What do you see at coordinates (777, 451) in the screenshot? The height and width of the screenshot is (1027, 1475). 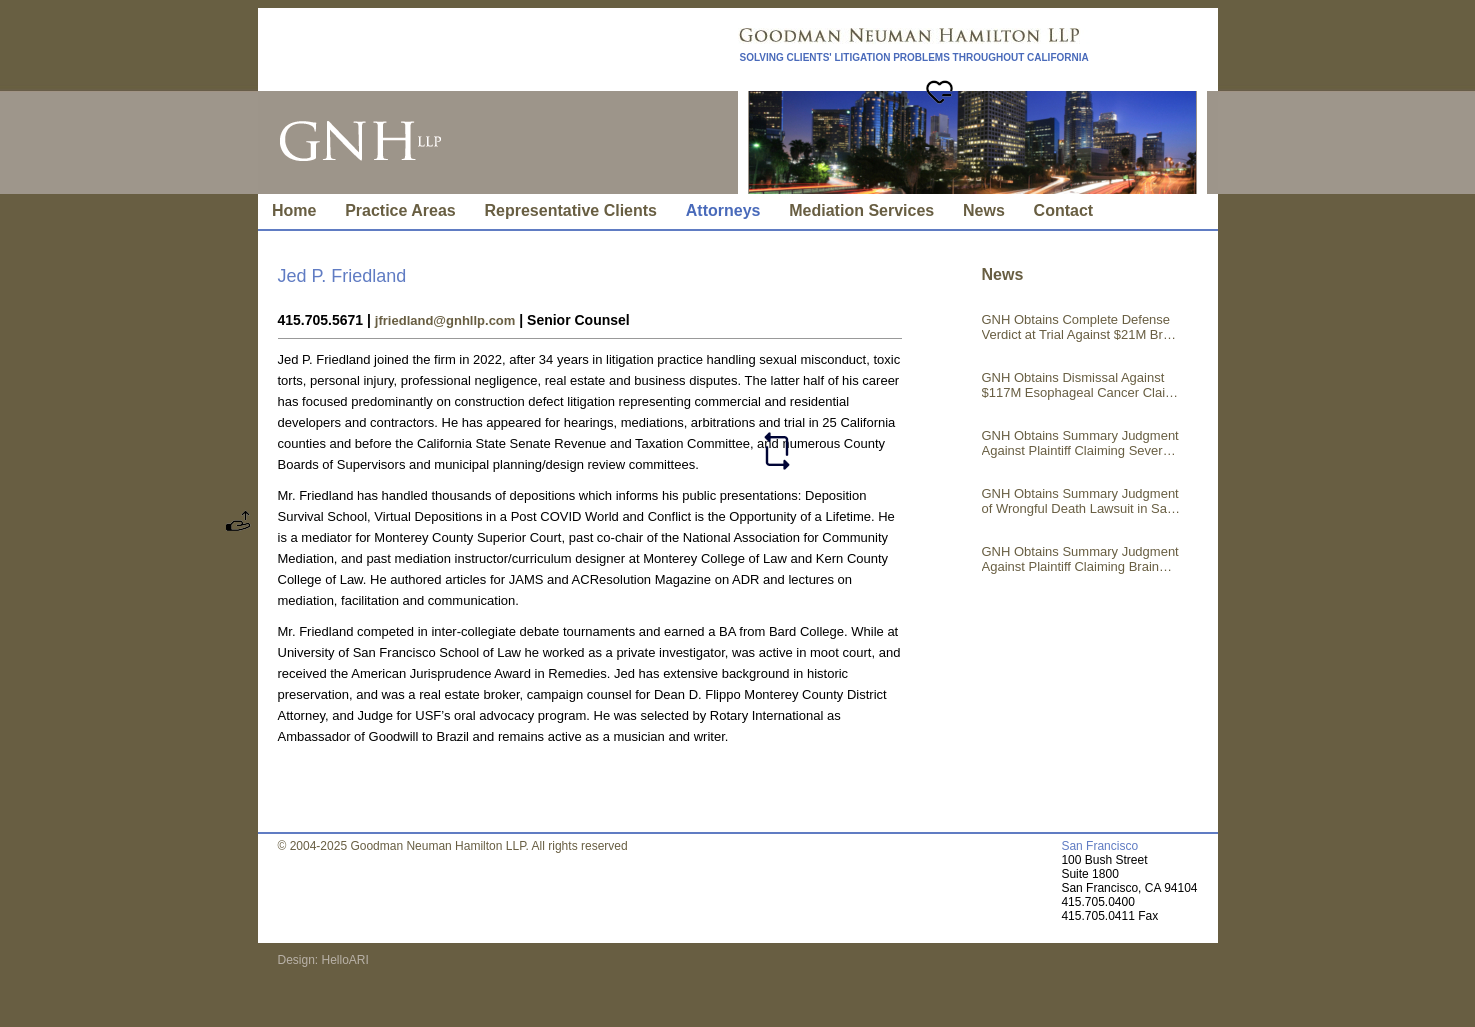 I see `rotate device orientation` at bounding box center [777, 451].